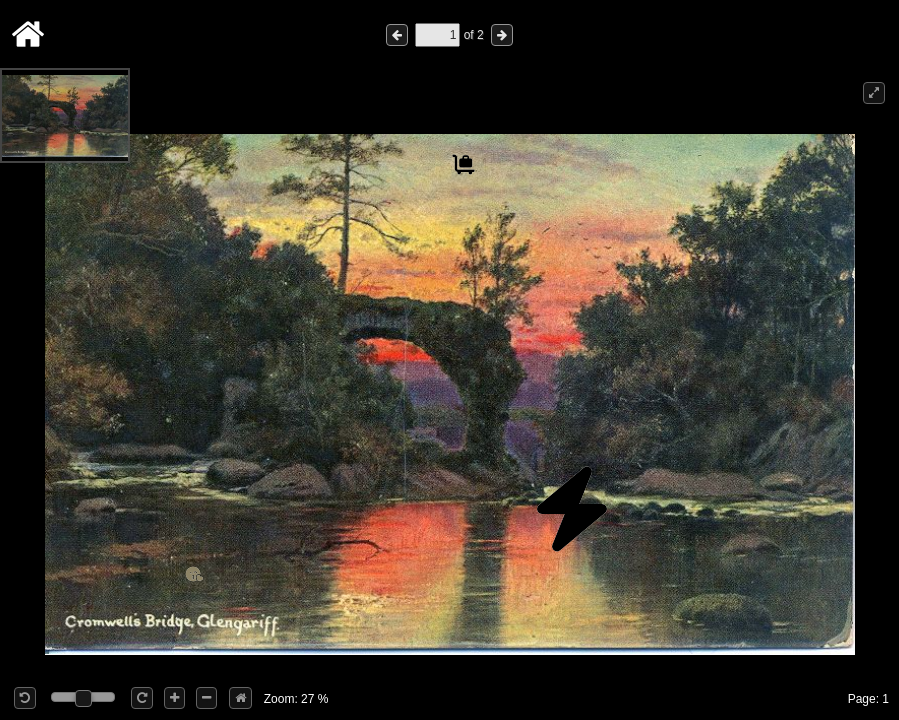 The image size is (899, 720). Describe the element at coordinates (194, 574) in the screenshot. I see `send a kiss or flirty reaction` at that location.